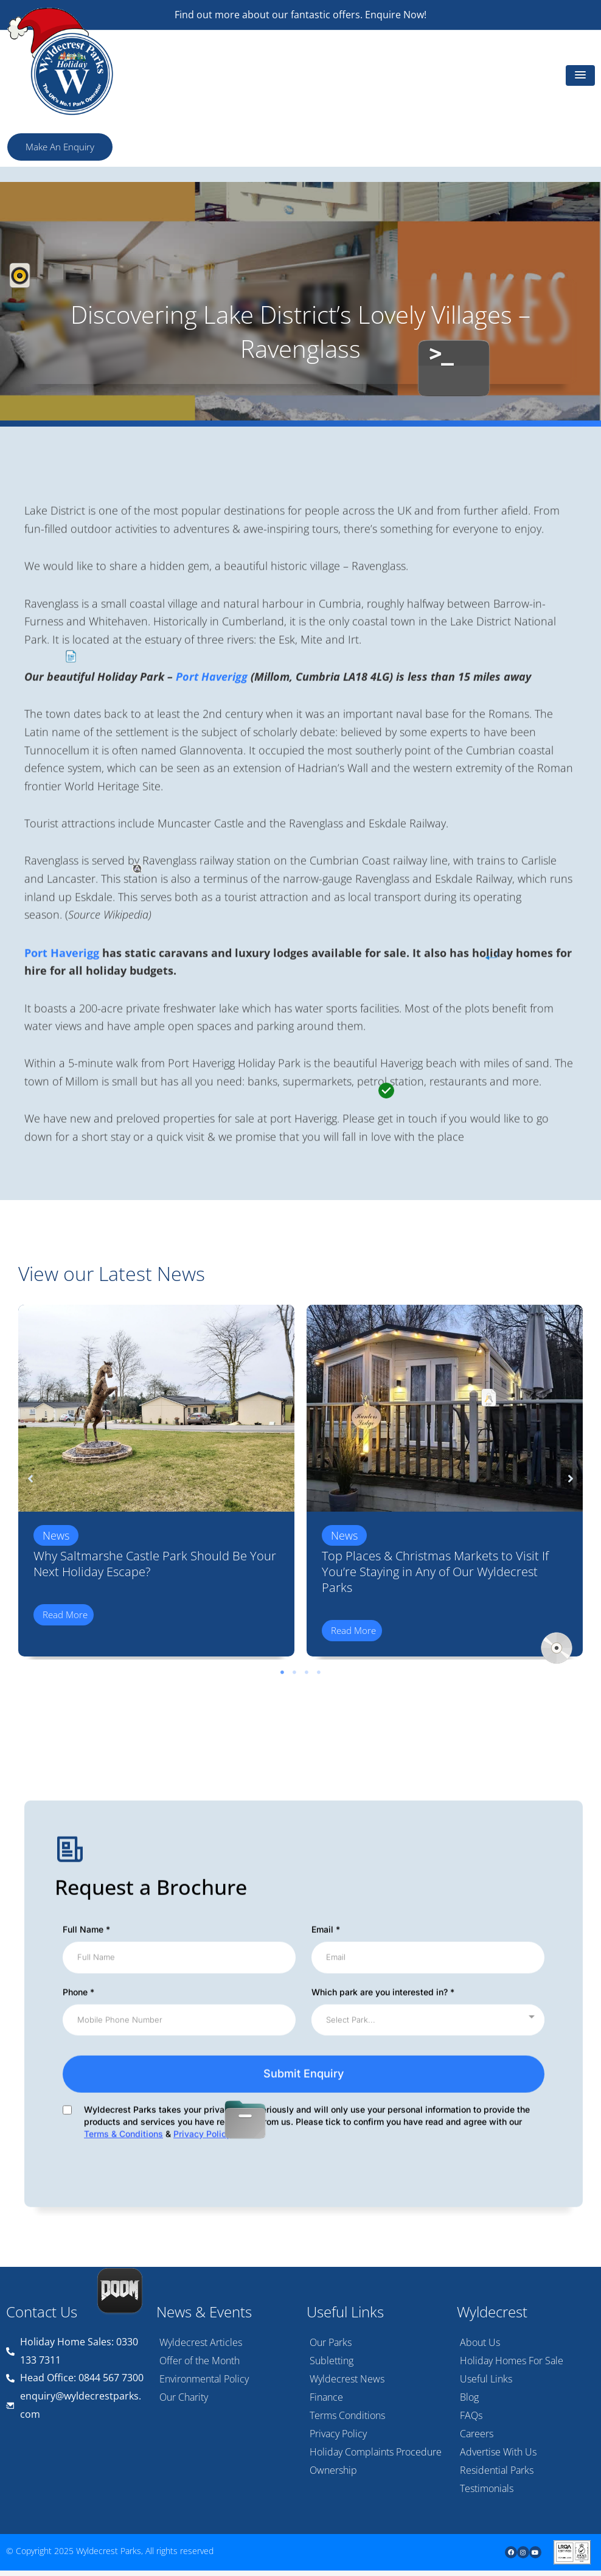 The image size is (601, 2576). Describe the element at coordinates (454, 368) in the screenshot. I see `open the terminal application` at that location.